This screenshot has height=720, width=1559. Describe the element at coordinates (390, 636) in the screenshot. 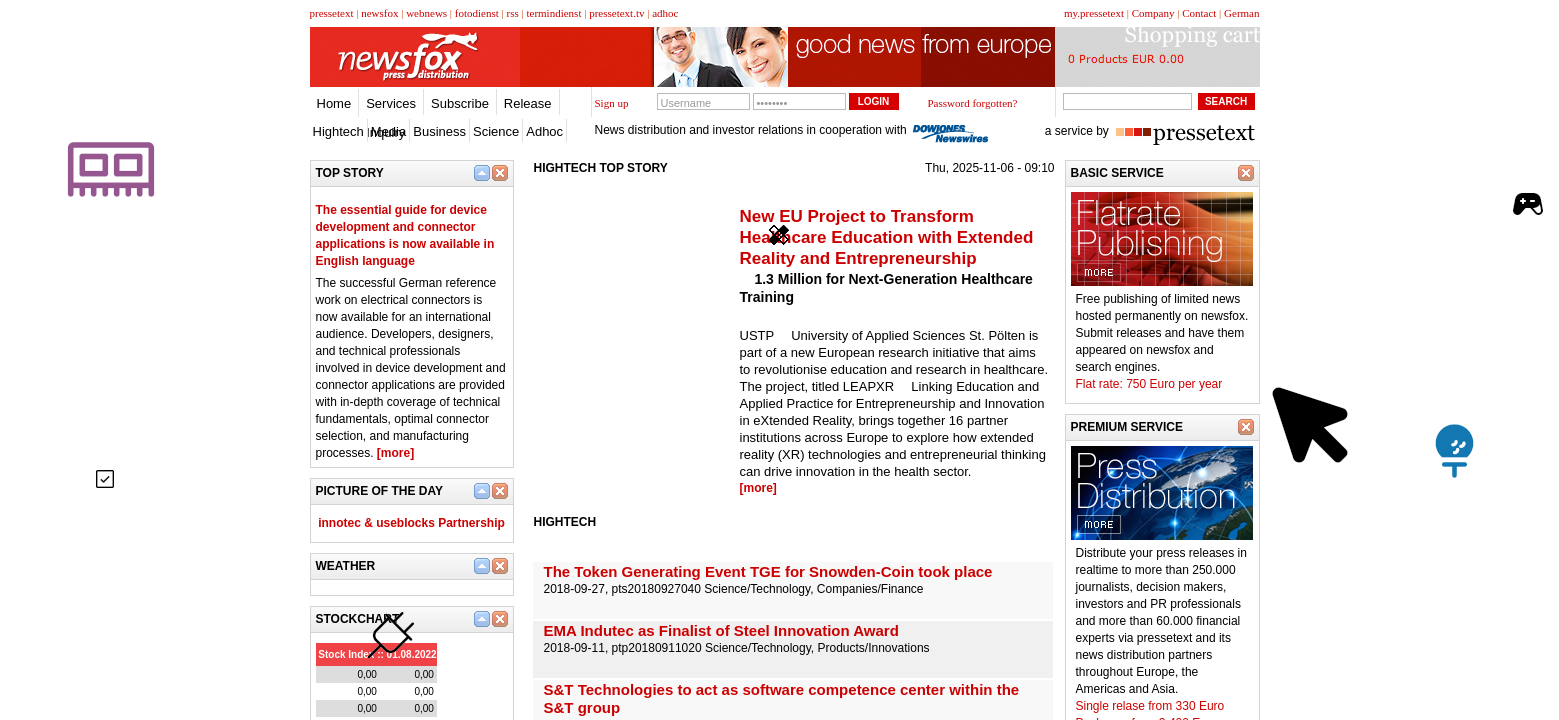

I see `connect to a power source` at that location.